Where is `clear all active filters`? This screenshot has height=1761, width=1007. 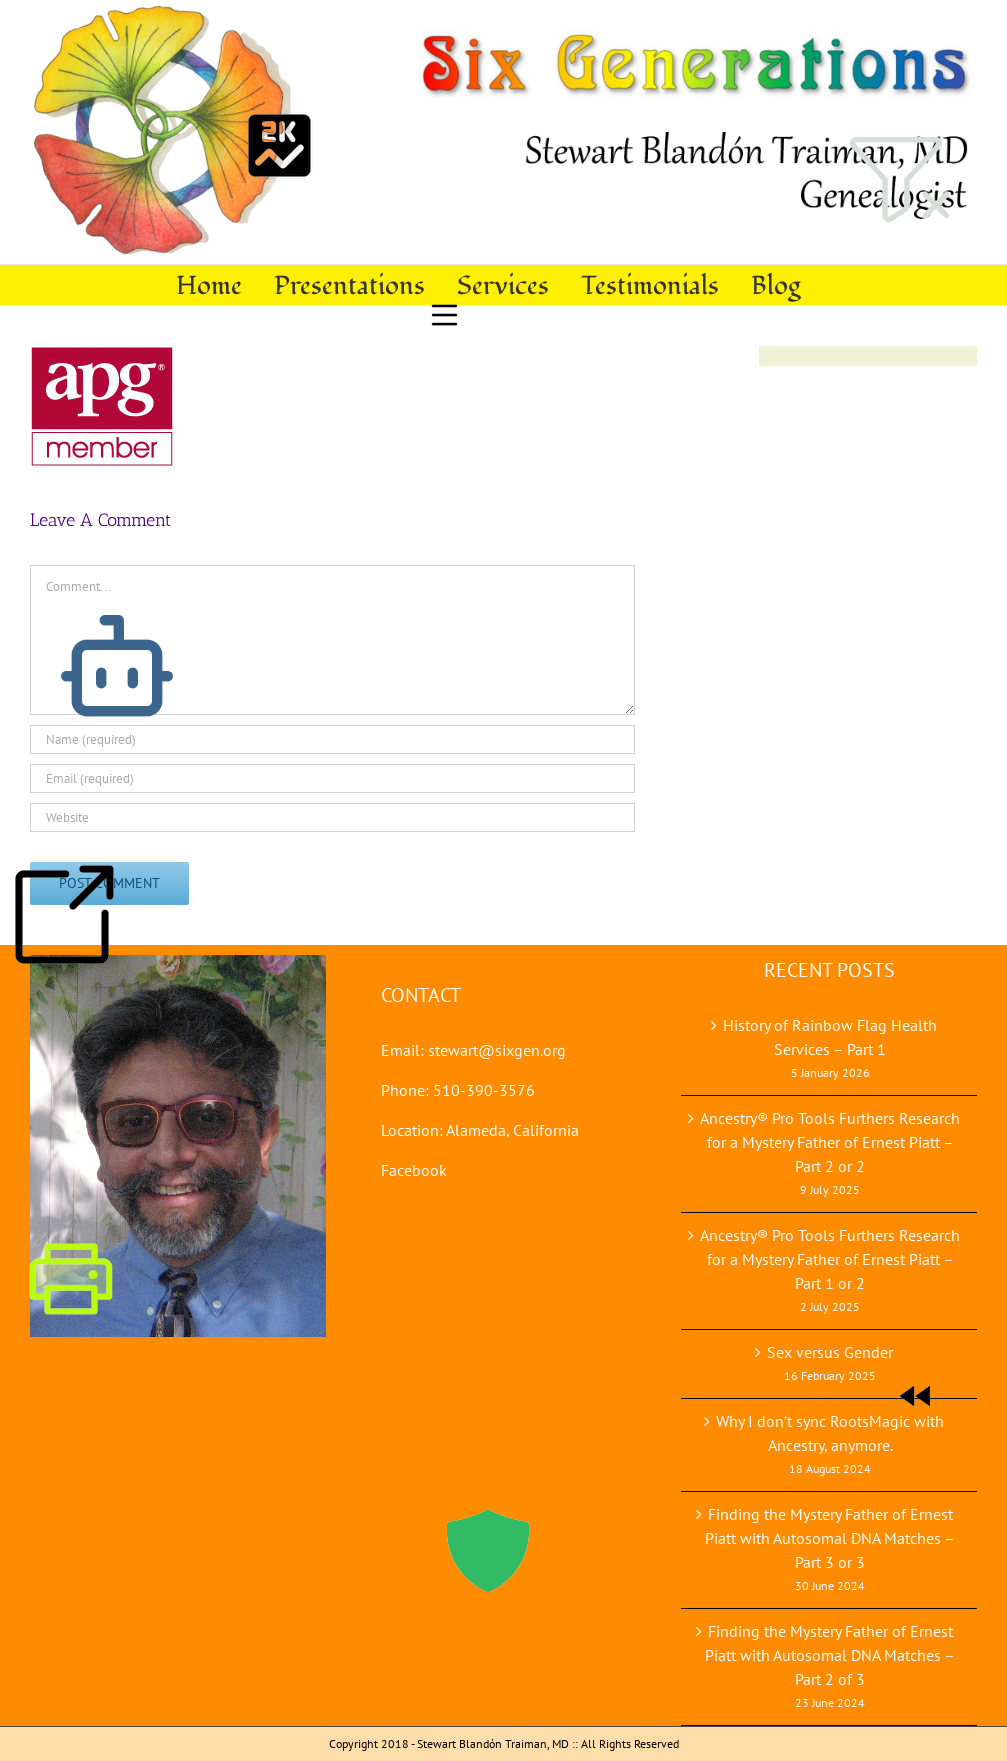 clear all active filters is located at coordinates (896, 176).